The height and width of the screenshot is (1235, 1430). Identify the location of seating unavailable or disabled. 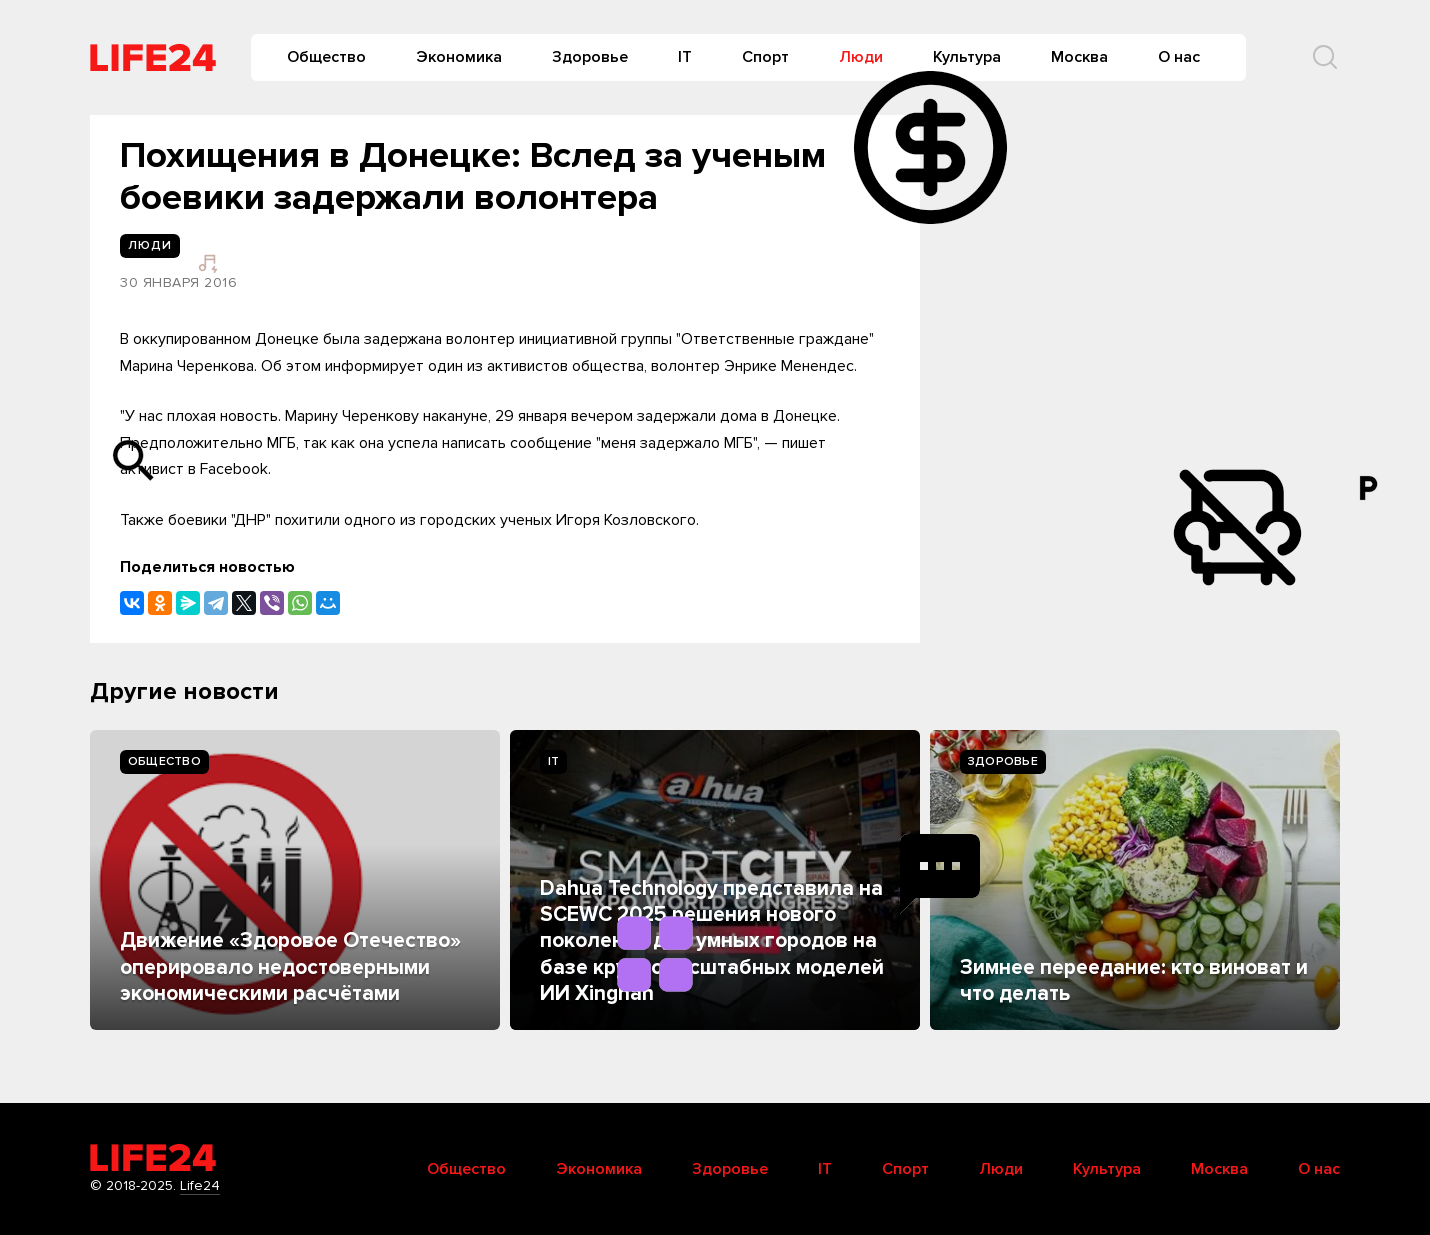
(1237, 527).